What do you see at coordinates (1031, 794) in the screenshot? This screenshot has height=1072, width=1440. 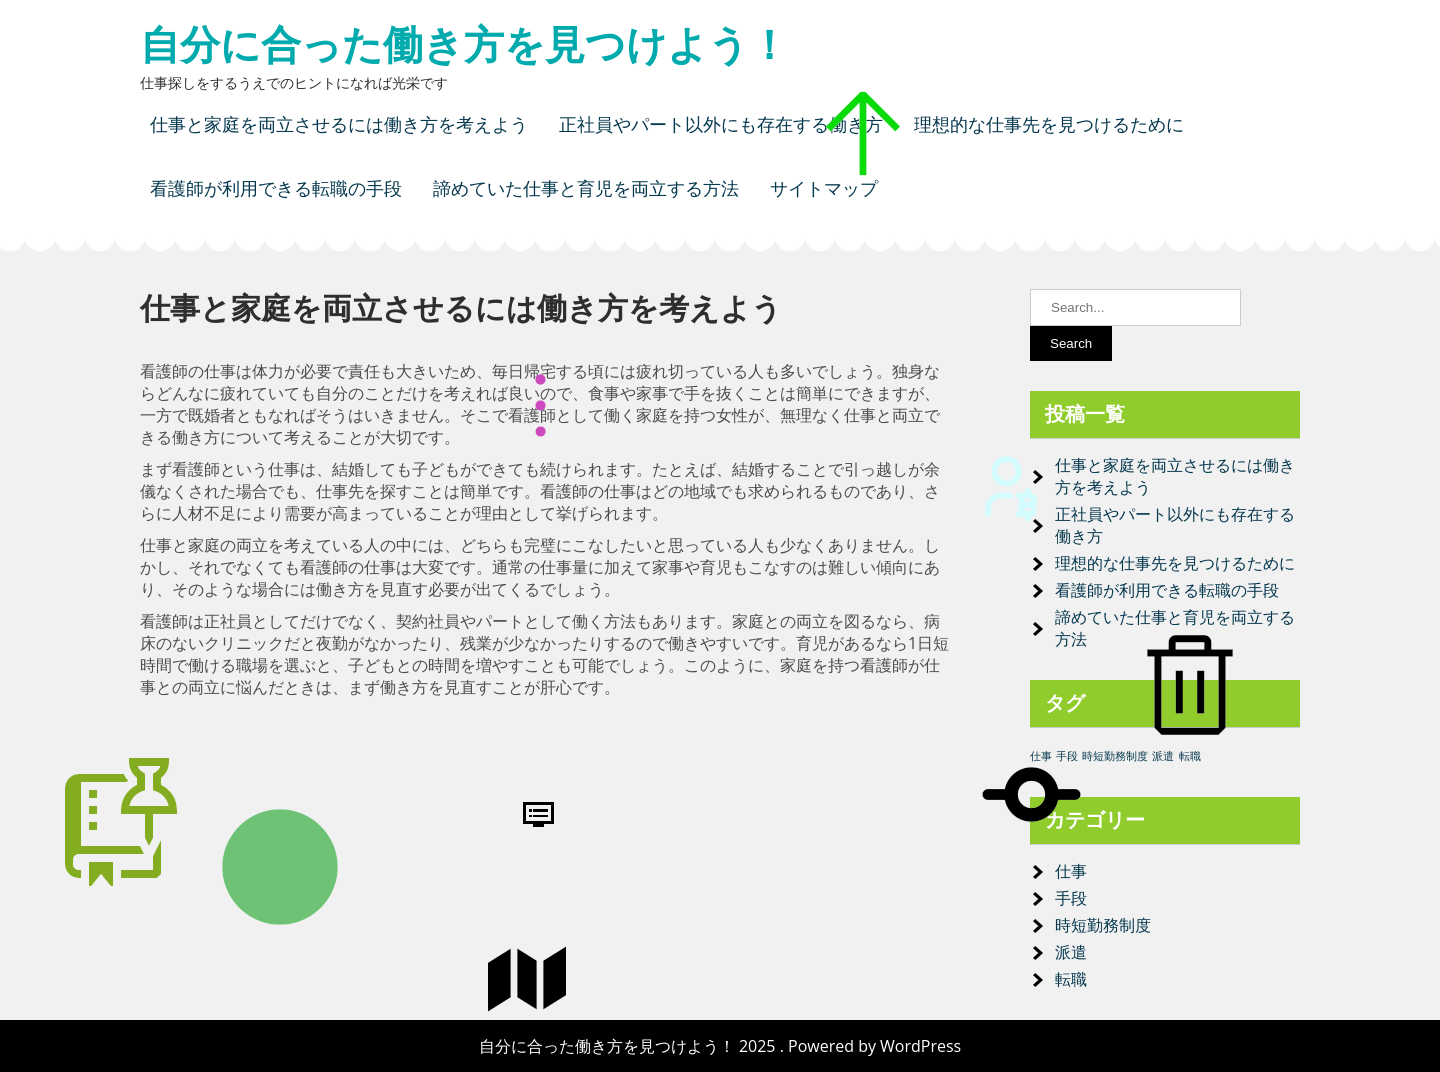 I see `view commit history` at bounding box center [1031, 794].